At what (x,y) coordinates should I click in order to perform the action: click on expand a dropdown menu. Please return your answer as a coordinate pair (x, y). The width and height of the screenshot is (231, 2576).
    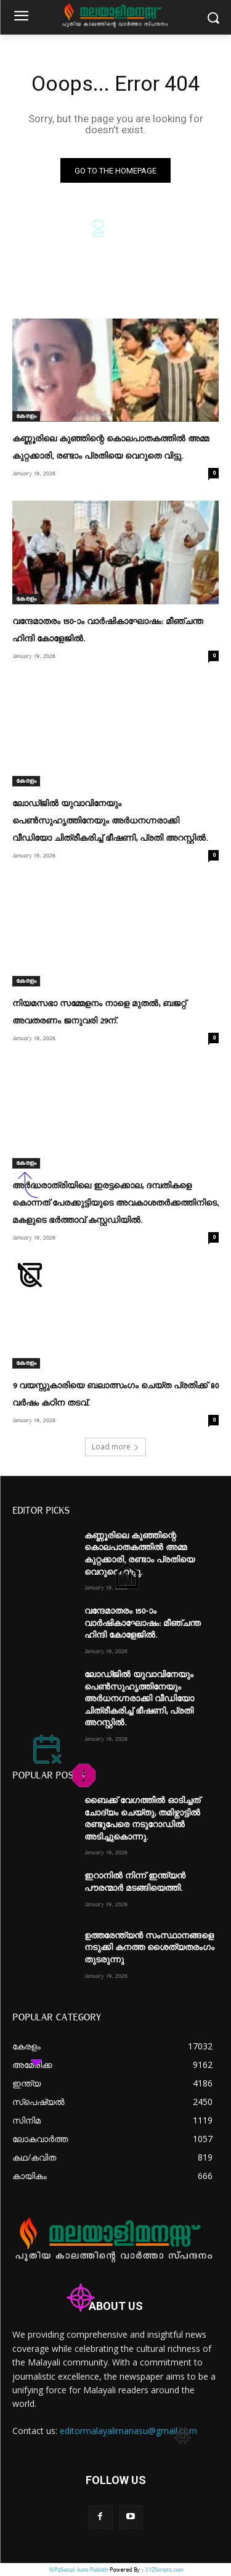
    Looking at the image, I should click on (36, 2062).